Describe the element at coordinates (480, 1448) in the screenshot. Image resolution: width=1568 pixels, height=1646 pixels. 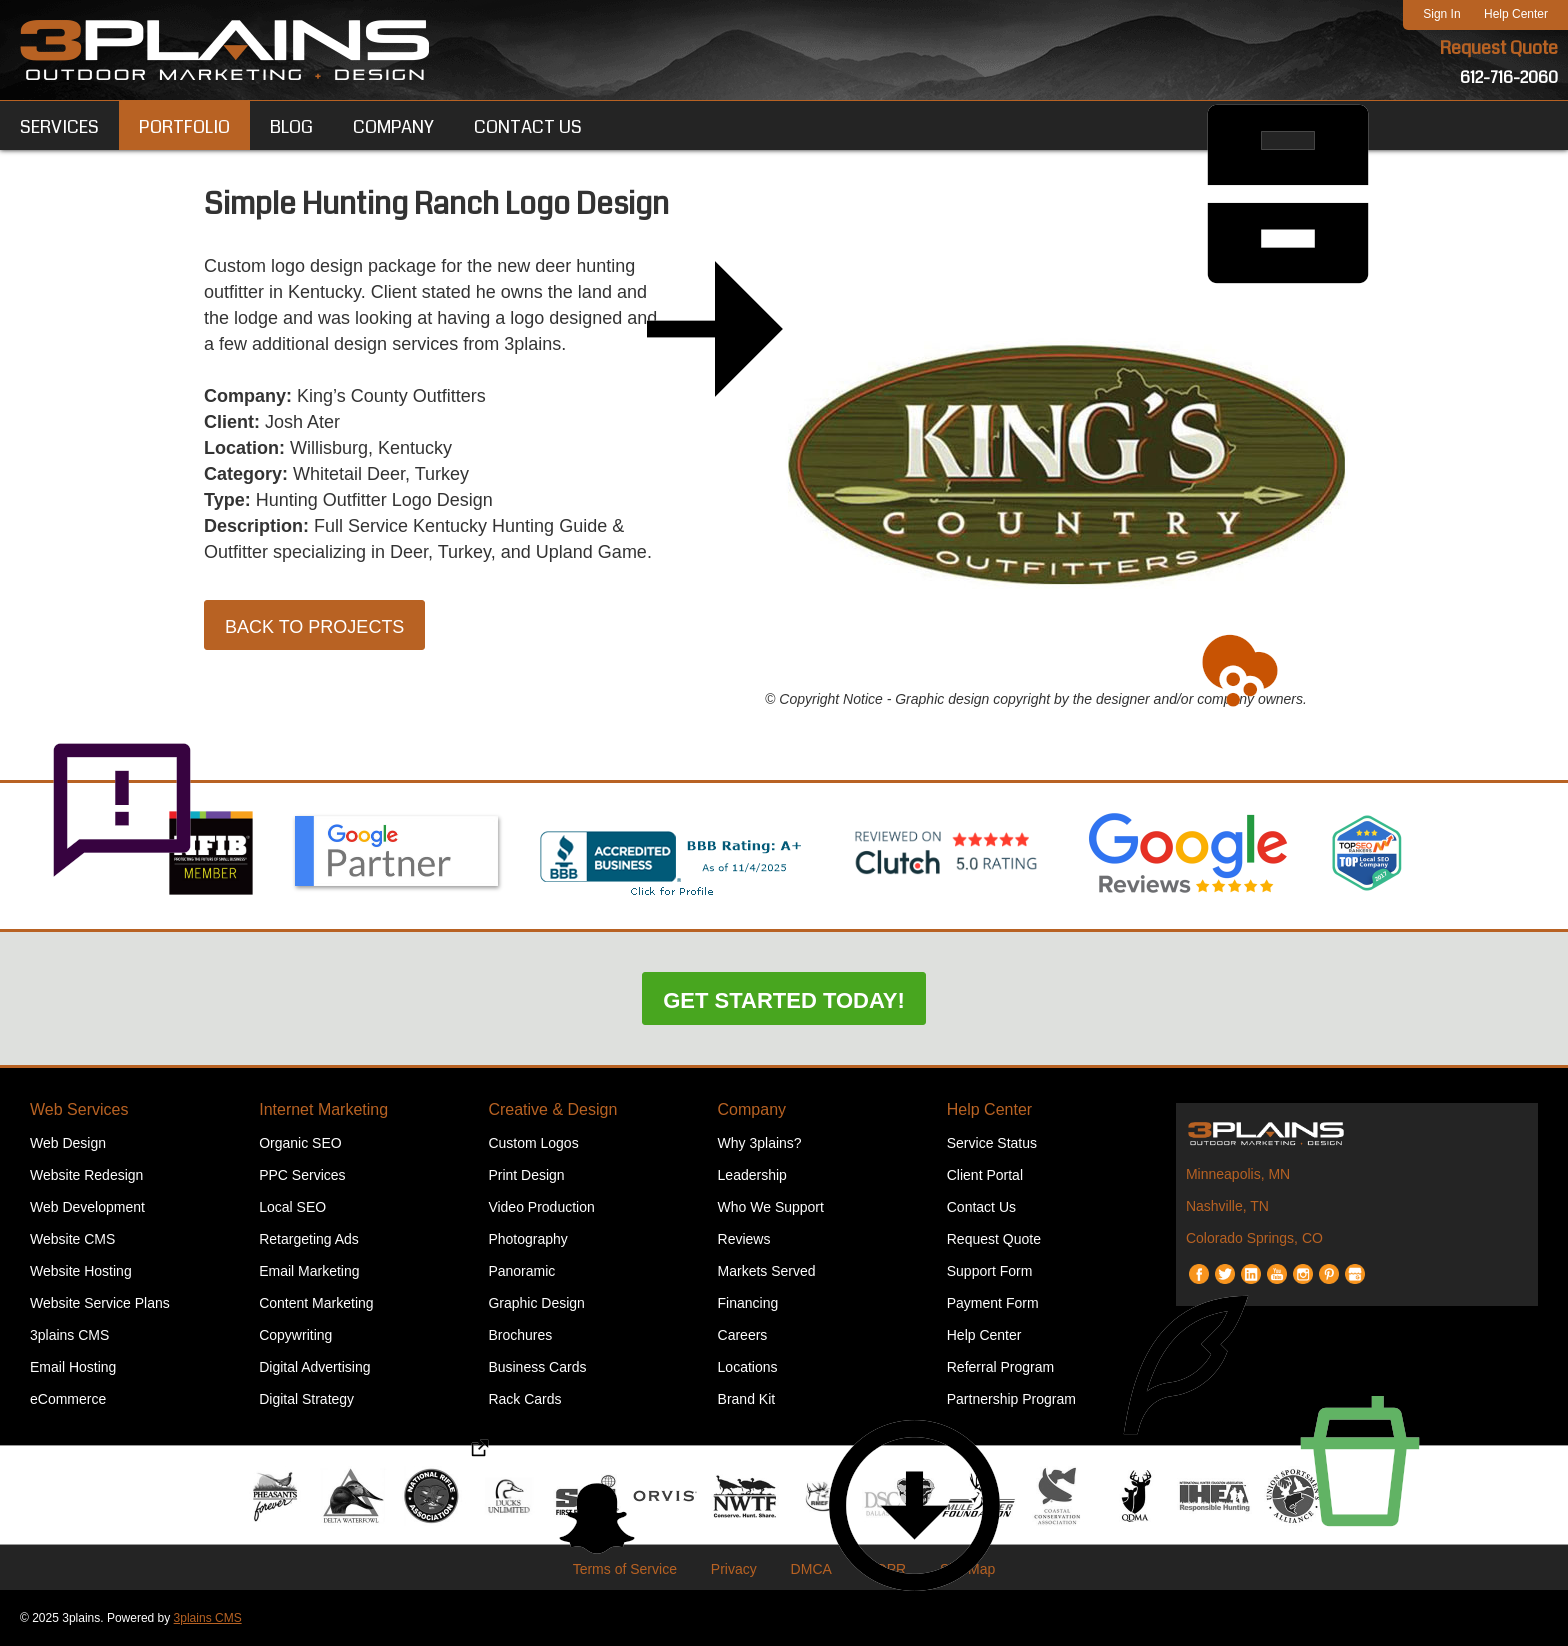
I see `open link in a new tab or window` at that location.